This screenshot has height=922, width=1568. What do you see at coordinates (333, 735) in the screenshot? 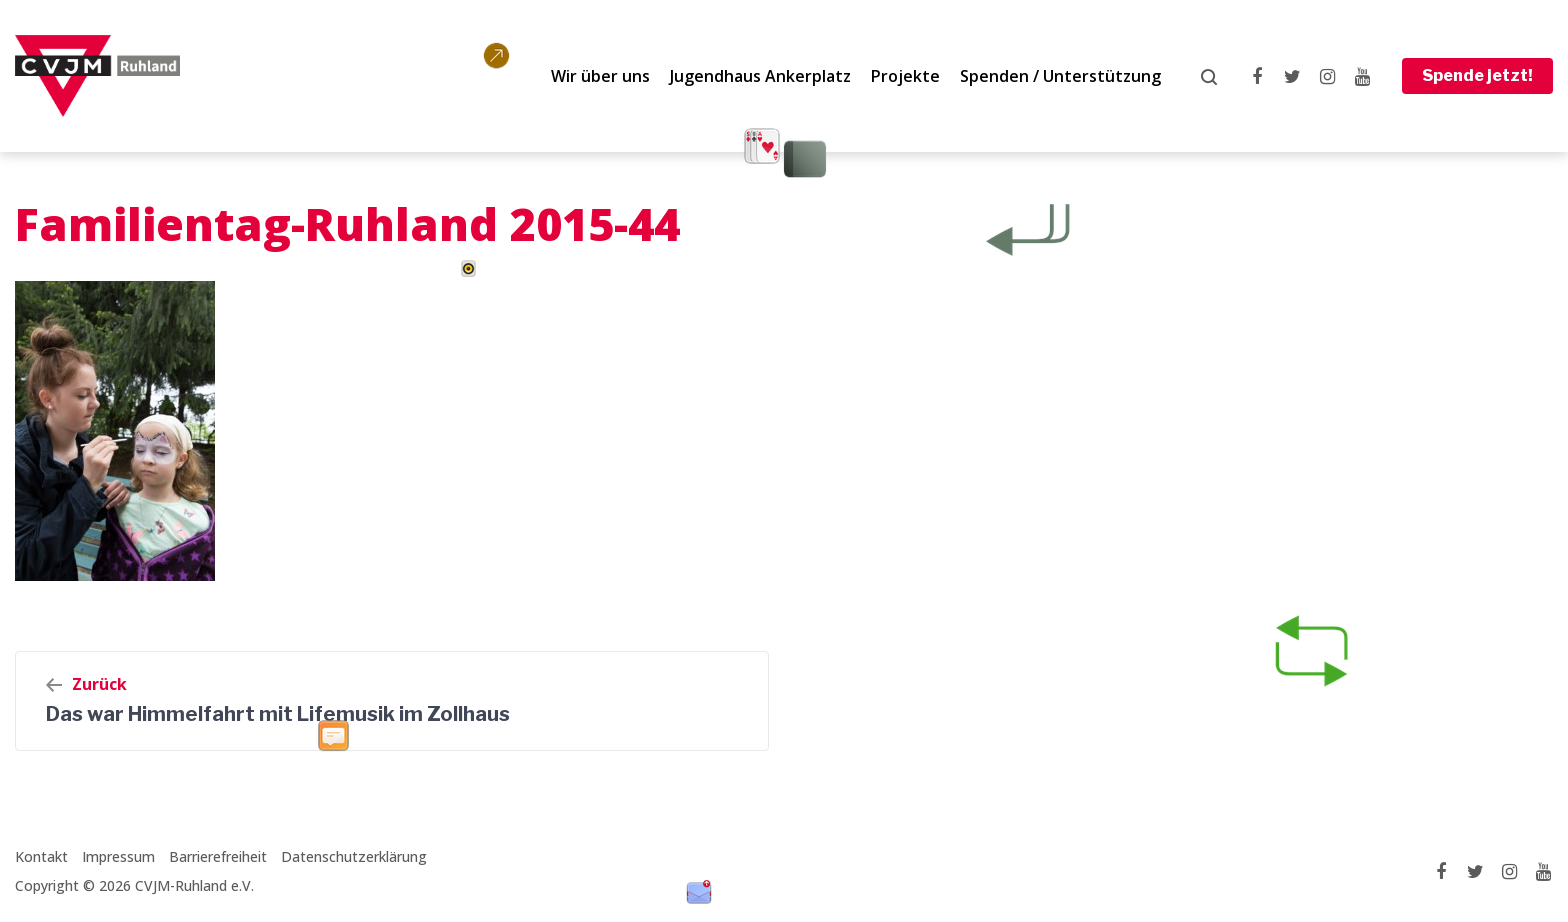
I see `open instant messaging app` at bounding box center [333, 735].